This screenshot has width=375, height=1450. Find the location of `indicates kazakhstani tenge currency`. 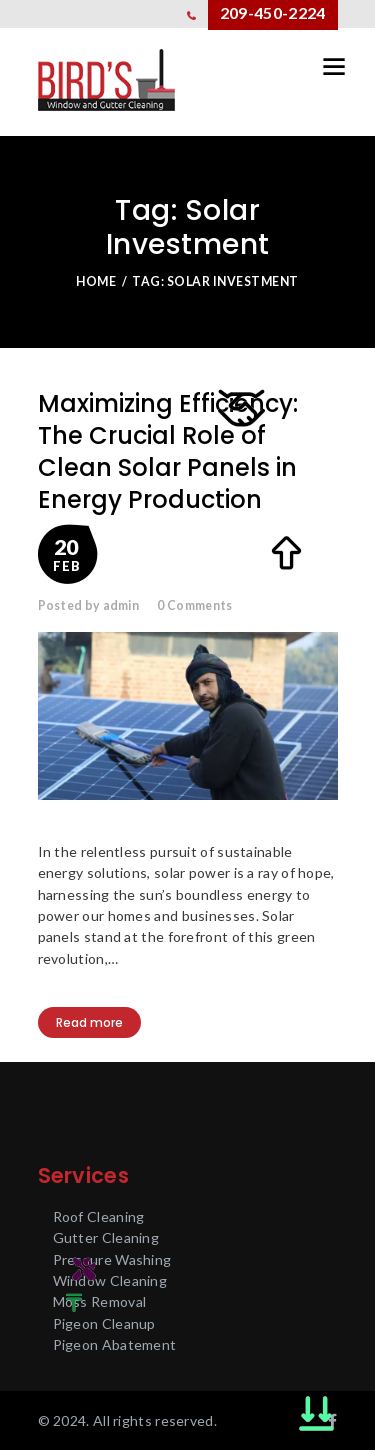

indicates kazakhstani tenge currency is located at coordinates (74, 1303).